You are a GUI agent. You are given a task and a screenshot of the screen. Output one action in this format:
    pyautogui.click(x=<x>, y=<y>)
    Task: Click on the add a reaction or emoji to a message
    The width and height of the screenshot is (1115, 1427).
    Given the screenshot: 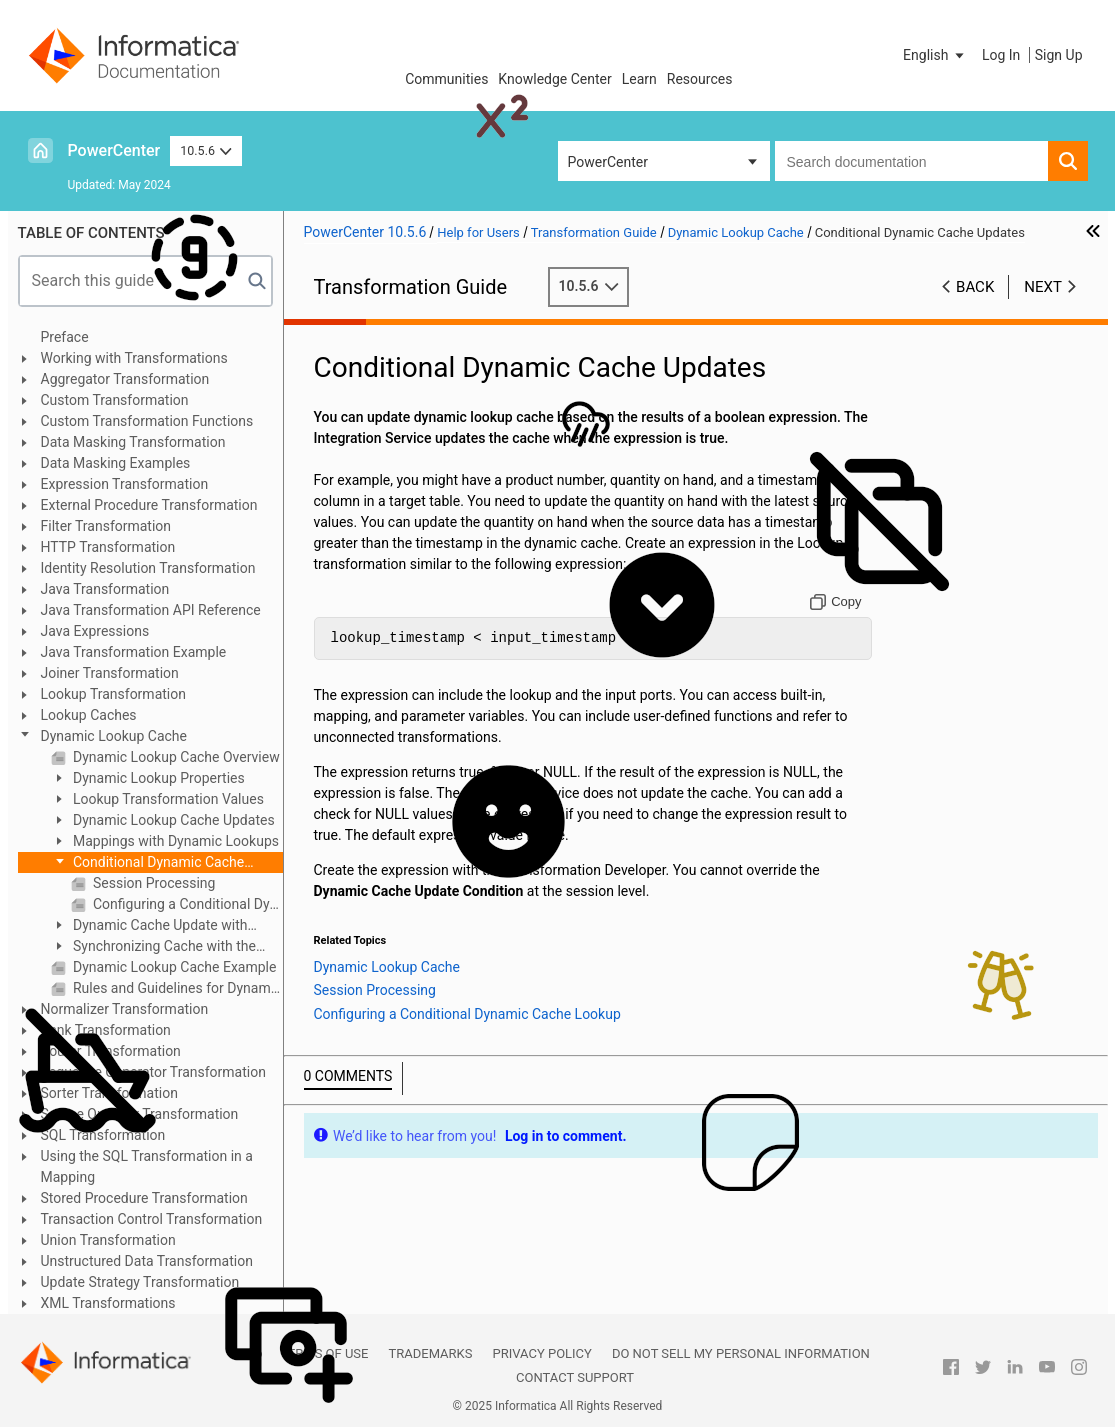 What is the action you would take?
    pyautogui.click(x=508, y=821)
    